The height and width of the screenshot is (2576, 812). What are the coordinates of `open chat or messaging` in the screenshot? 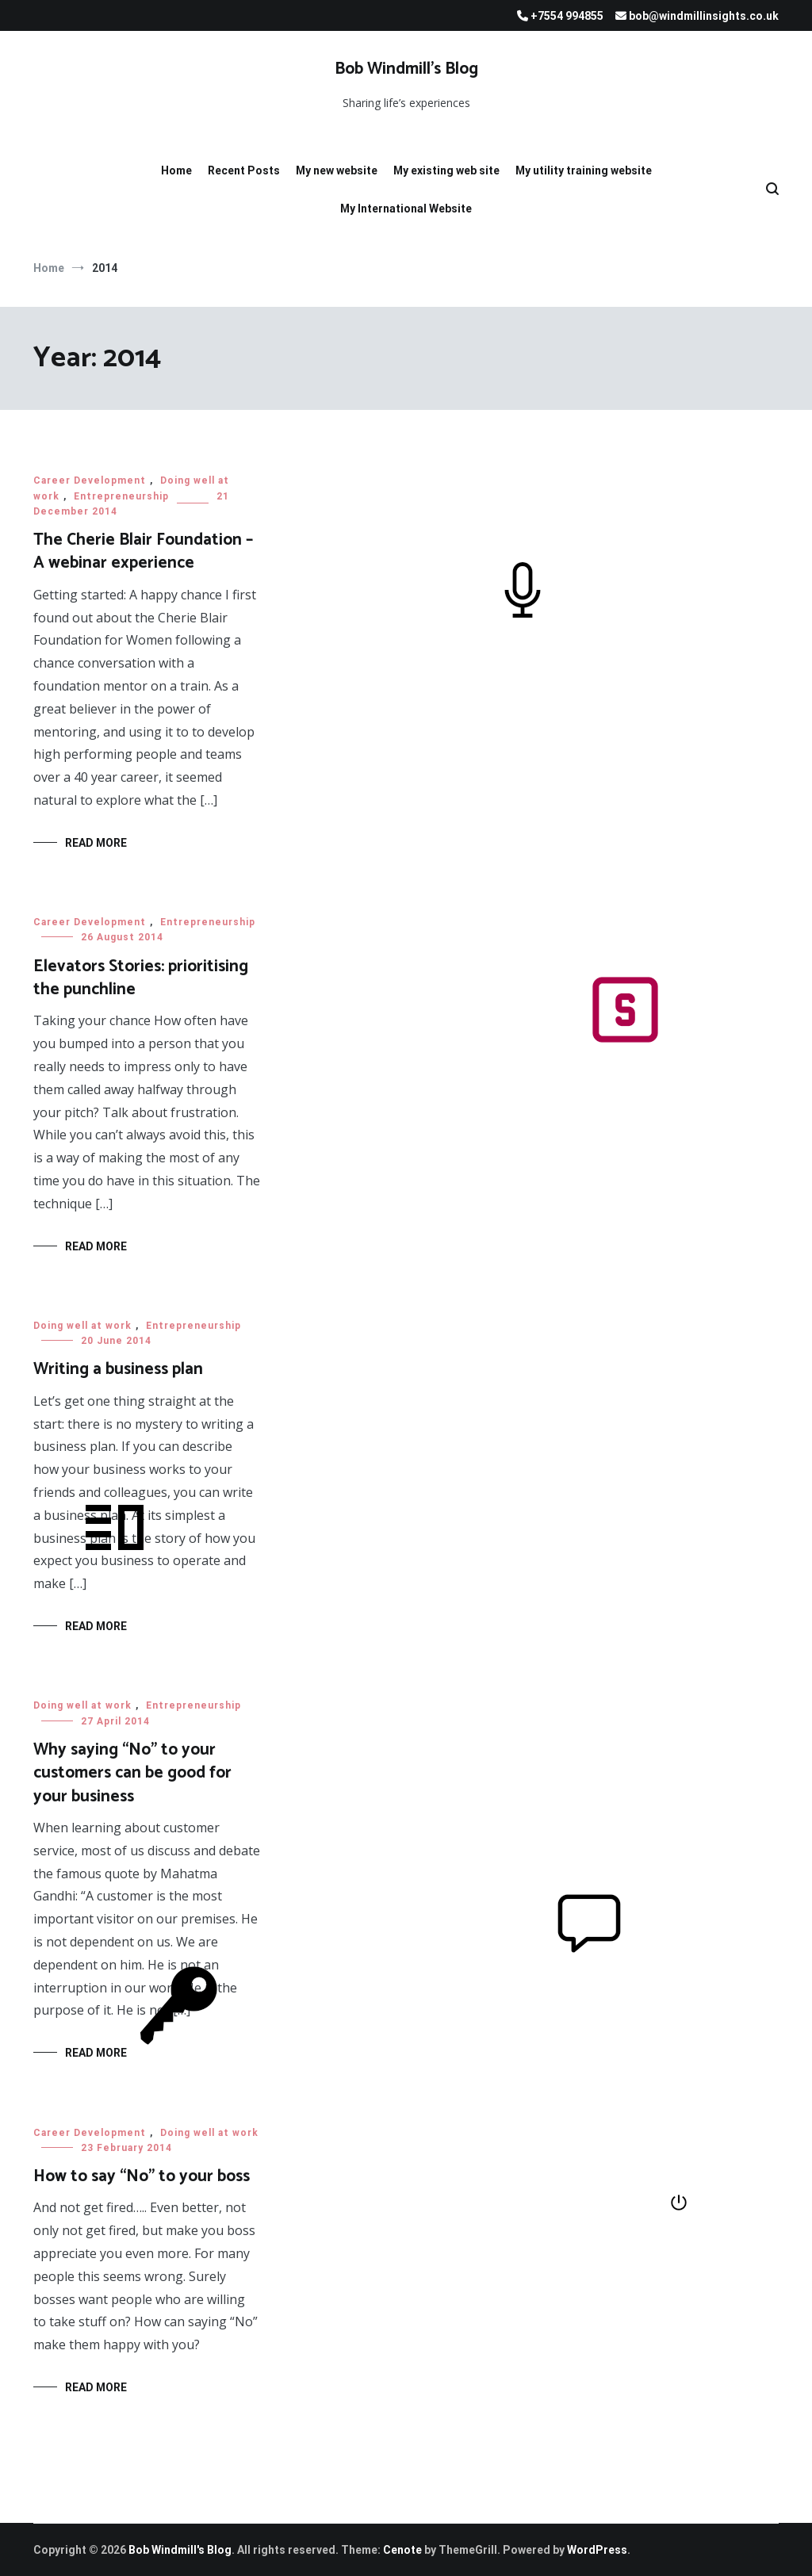 It's located at (589, 1923).